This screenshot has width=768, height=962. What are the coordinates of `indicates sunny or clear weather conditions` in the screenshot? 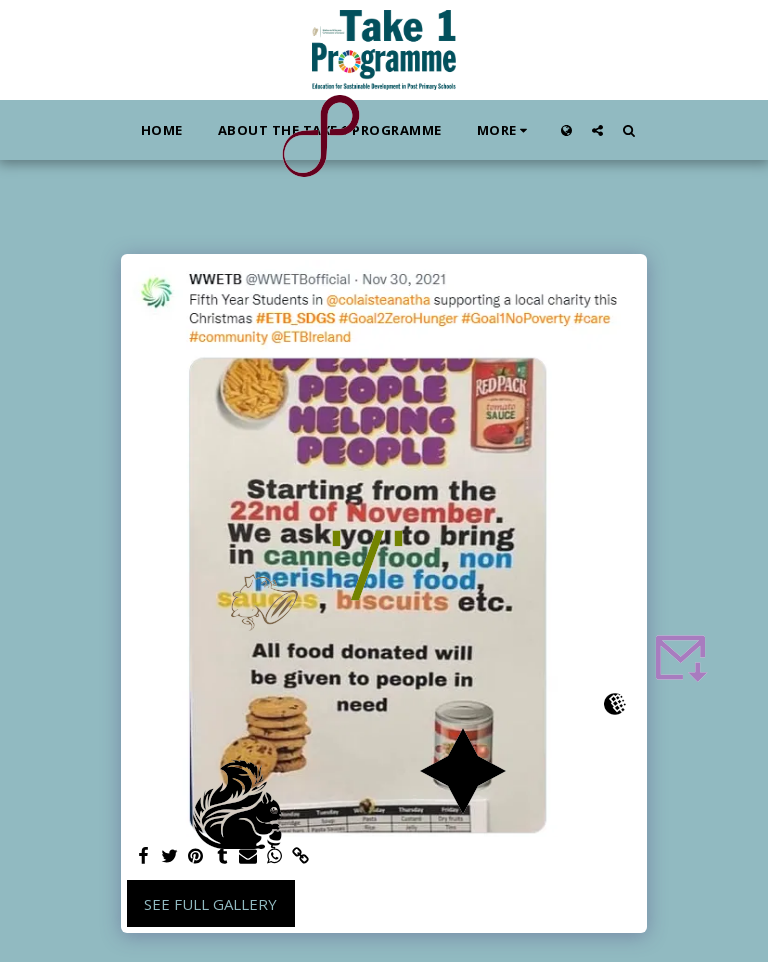 It's located at (463, 771).